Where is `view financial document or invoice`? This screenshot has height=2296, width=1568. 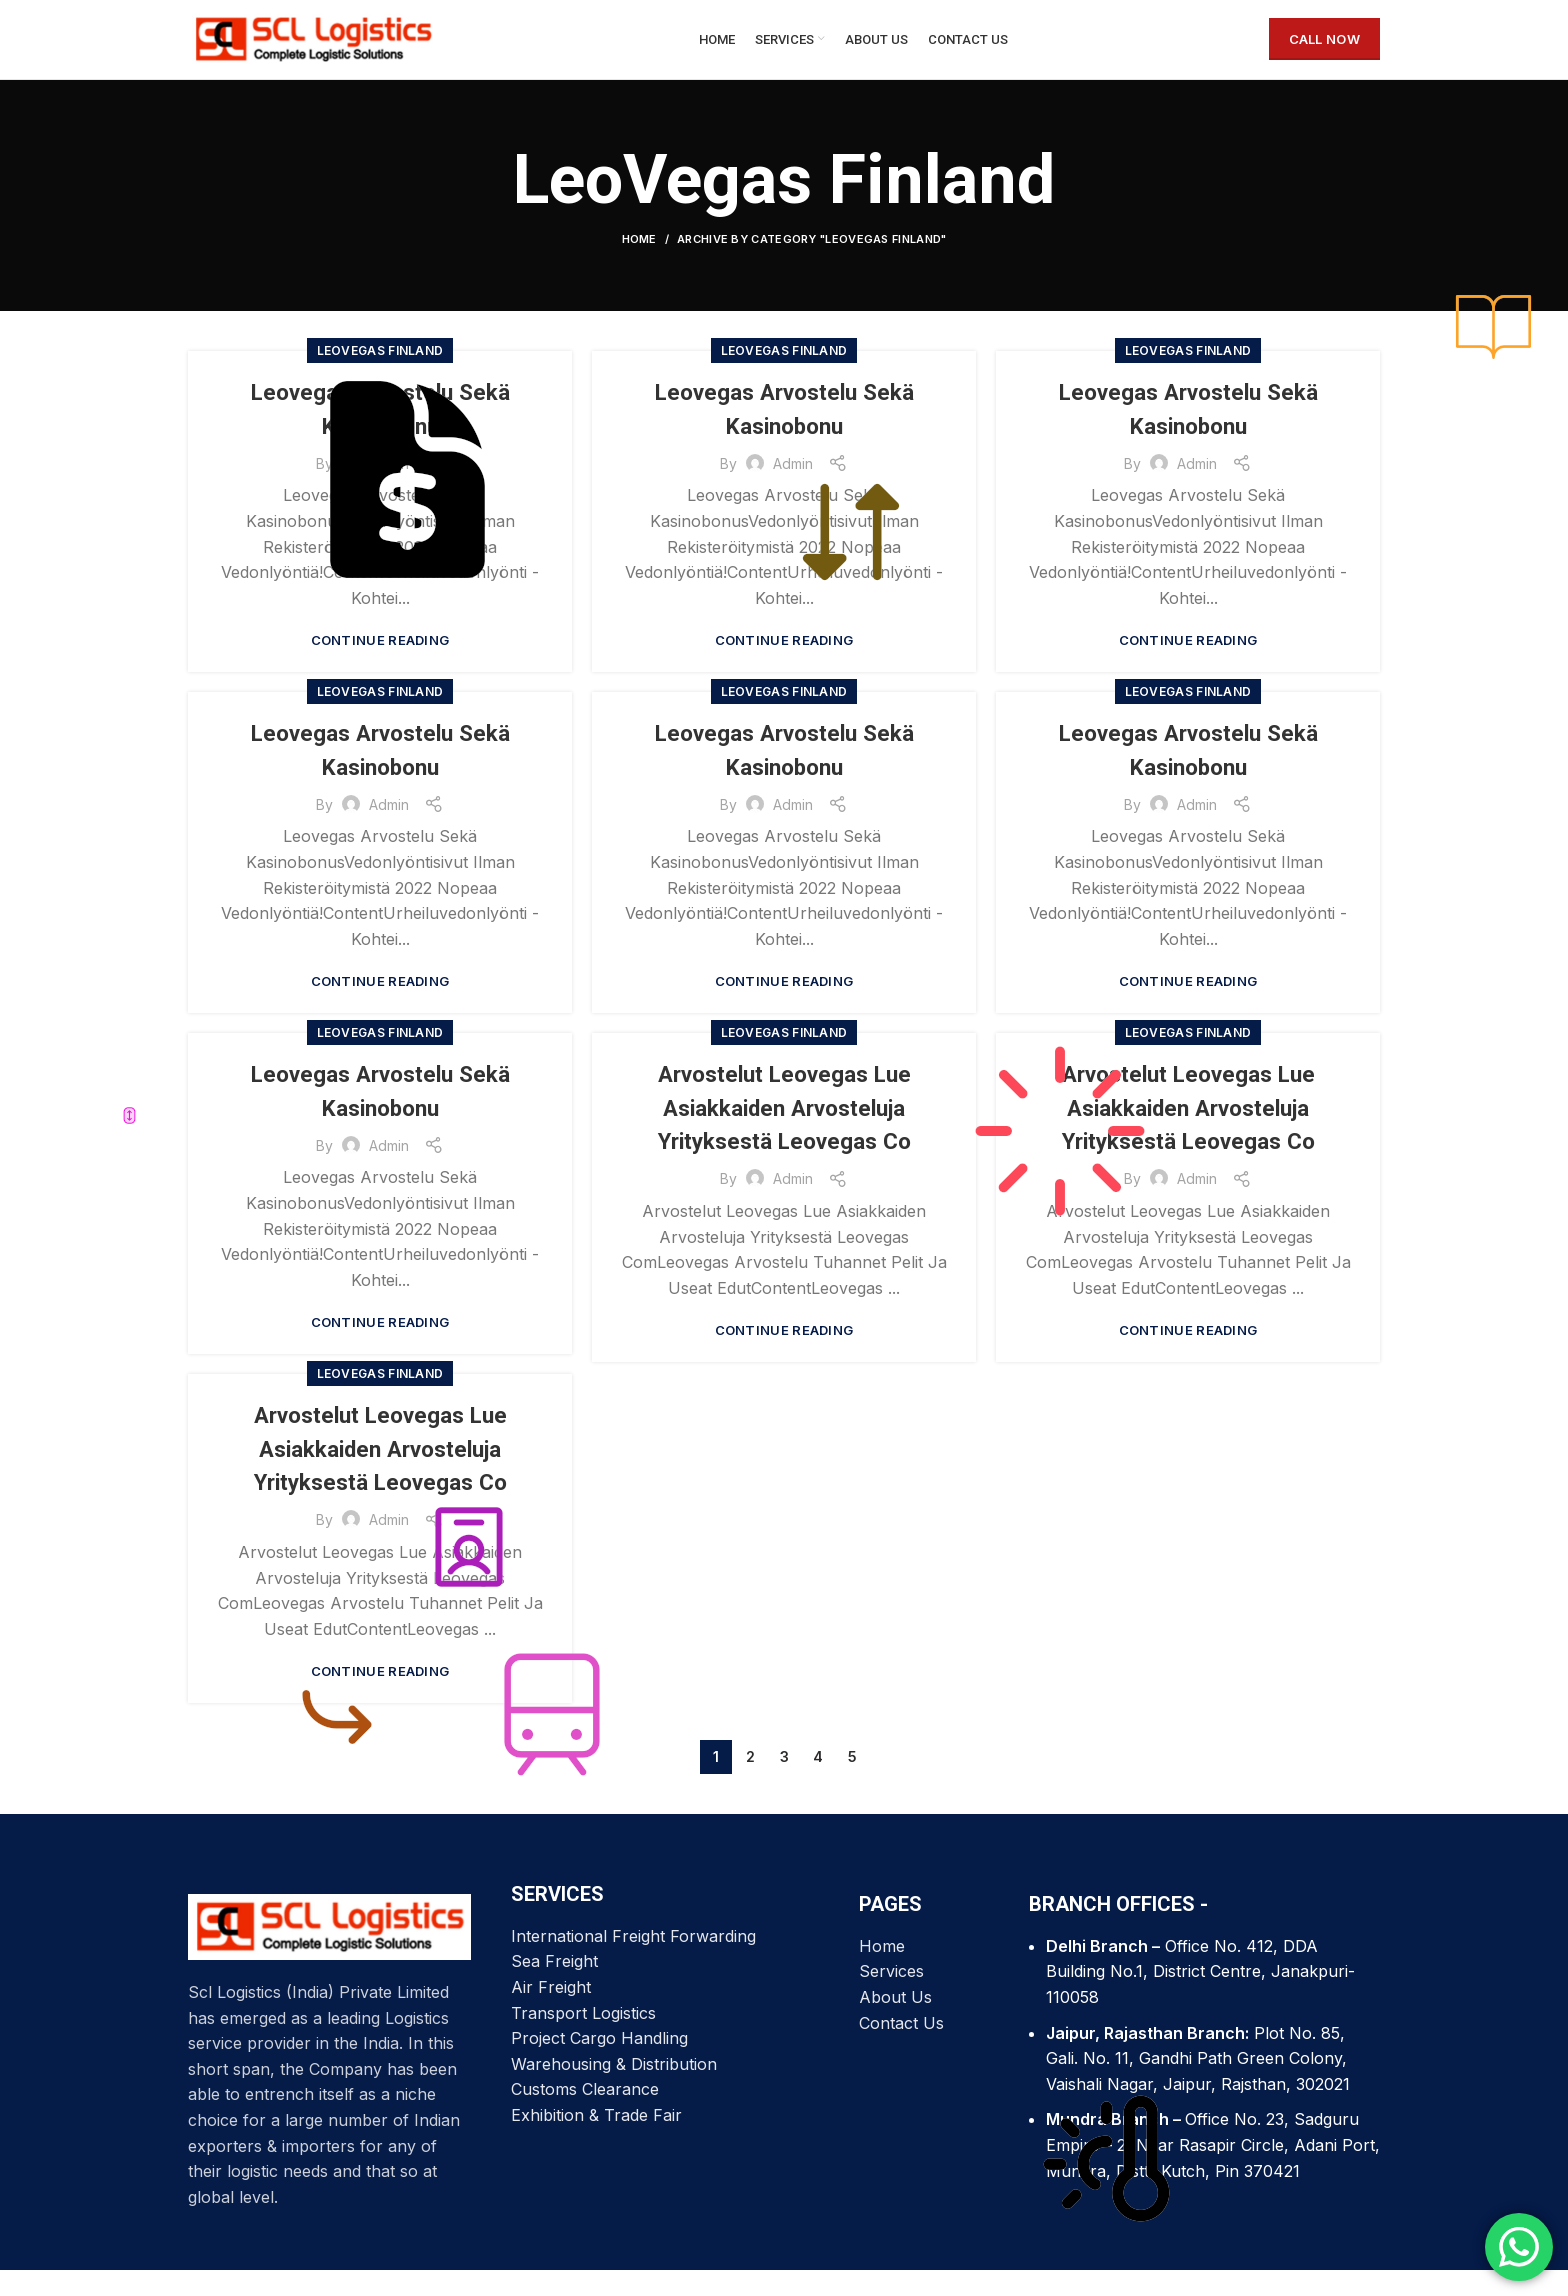
view financial document or invoice is located at coordinates (407, 479).